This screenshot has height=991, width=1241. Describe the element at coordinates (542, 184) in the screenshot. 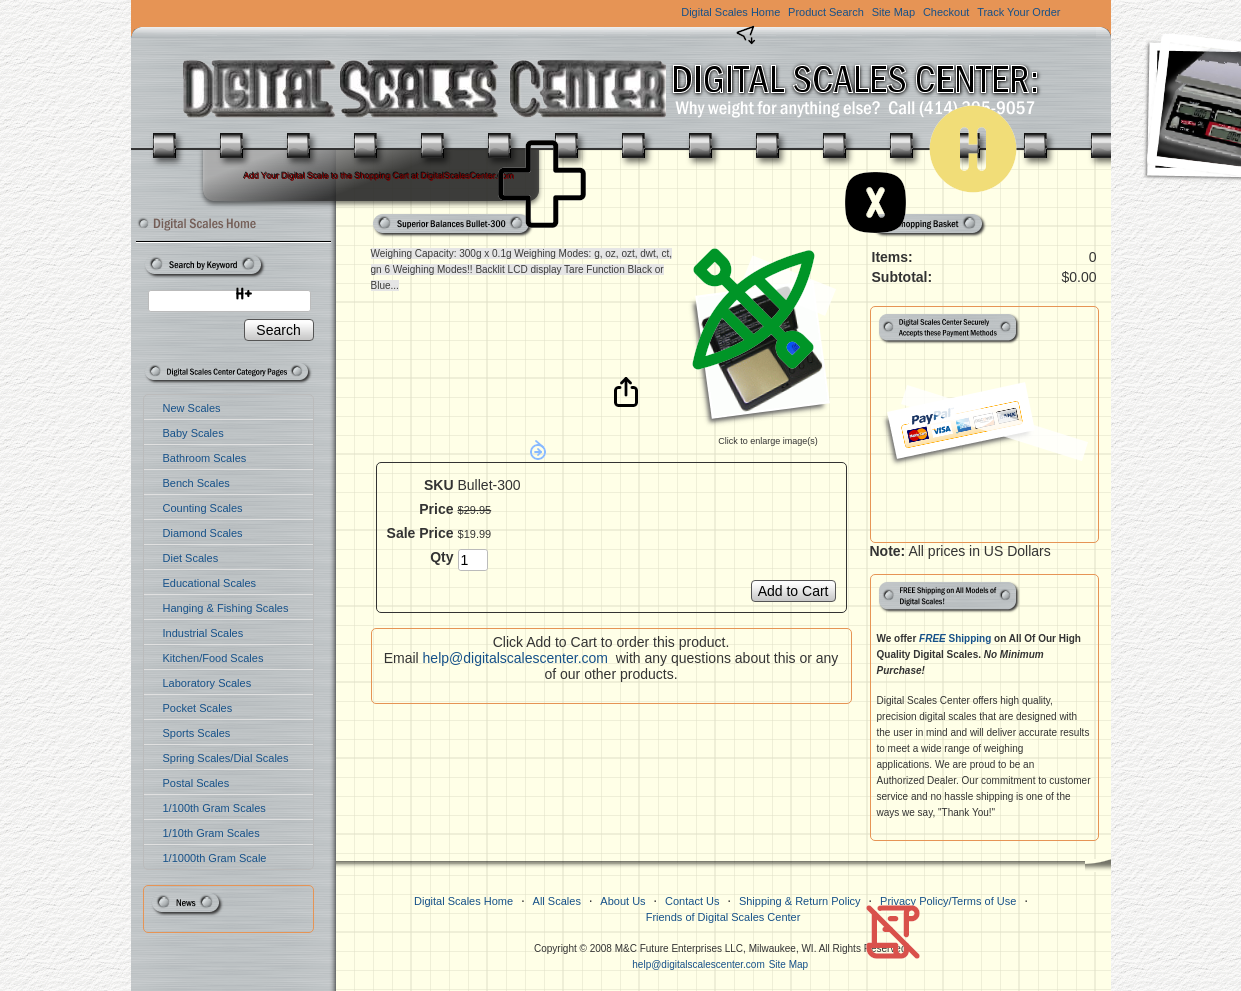

I see `access health or medical features` at that location.